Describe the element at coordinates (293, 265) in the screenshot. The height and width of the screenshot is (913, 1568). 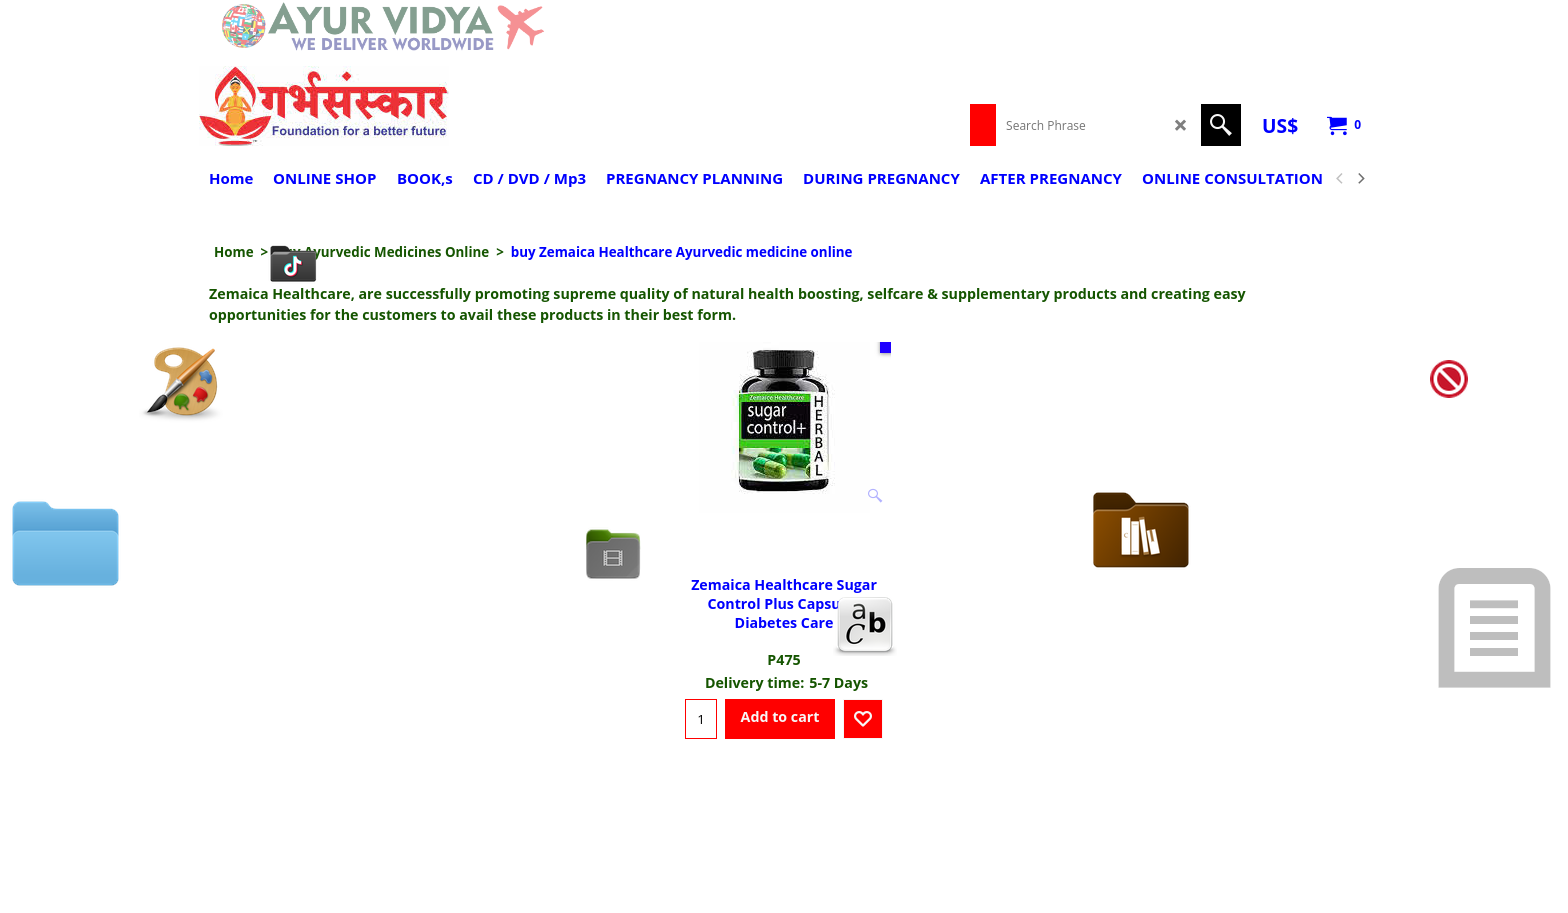
I see `open folder containing TikTok downloads` at that location.